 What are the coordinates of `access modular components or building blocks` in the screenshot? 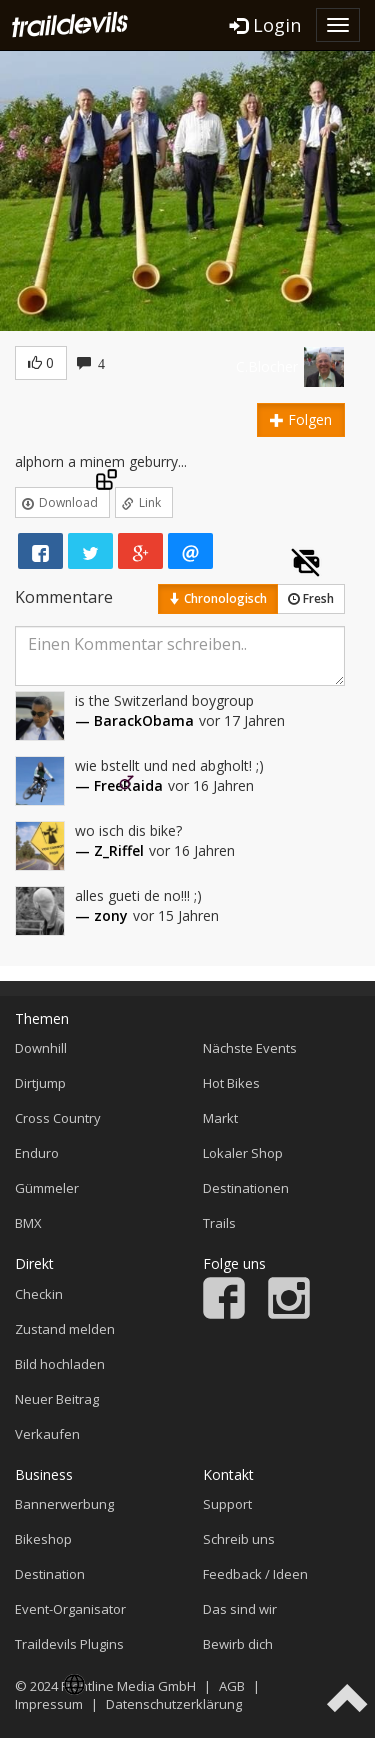 It's located at (106, 479).